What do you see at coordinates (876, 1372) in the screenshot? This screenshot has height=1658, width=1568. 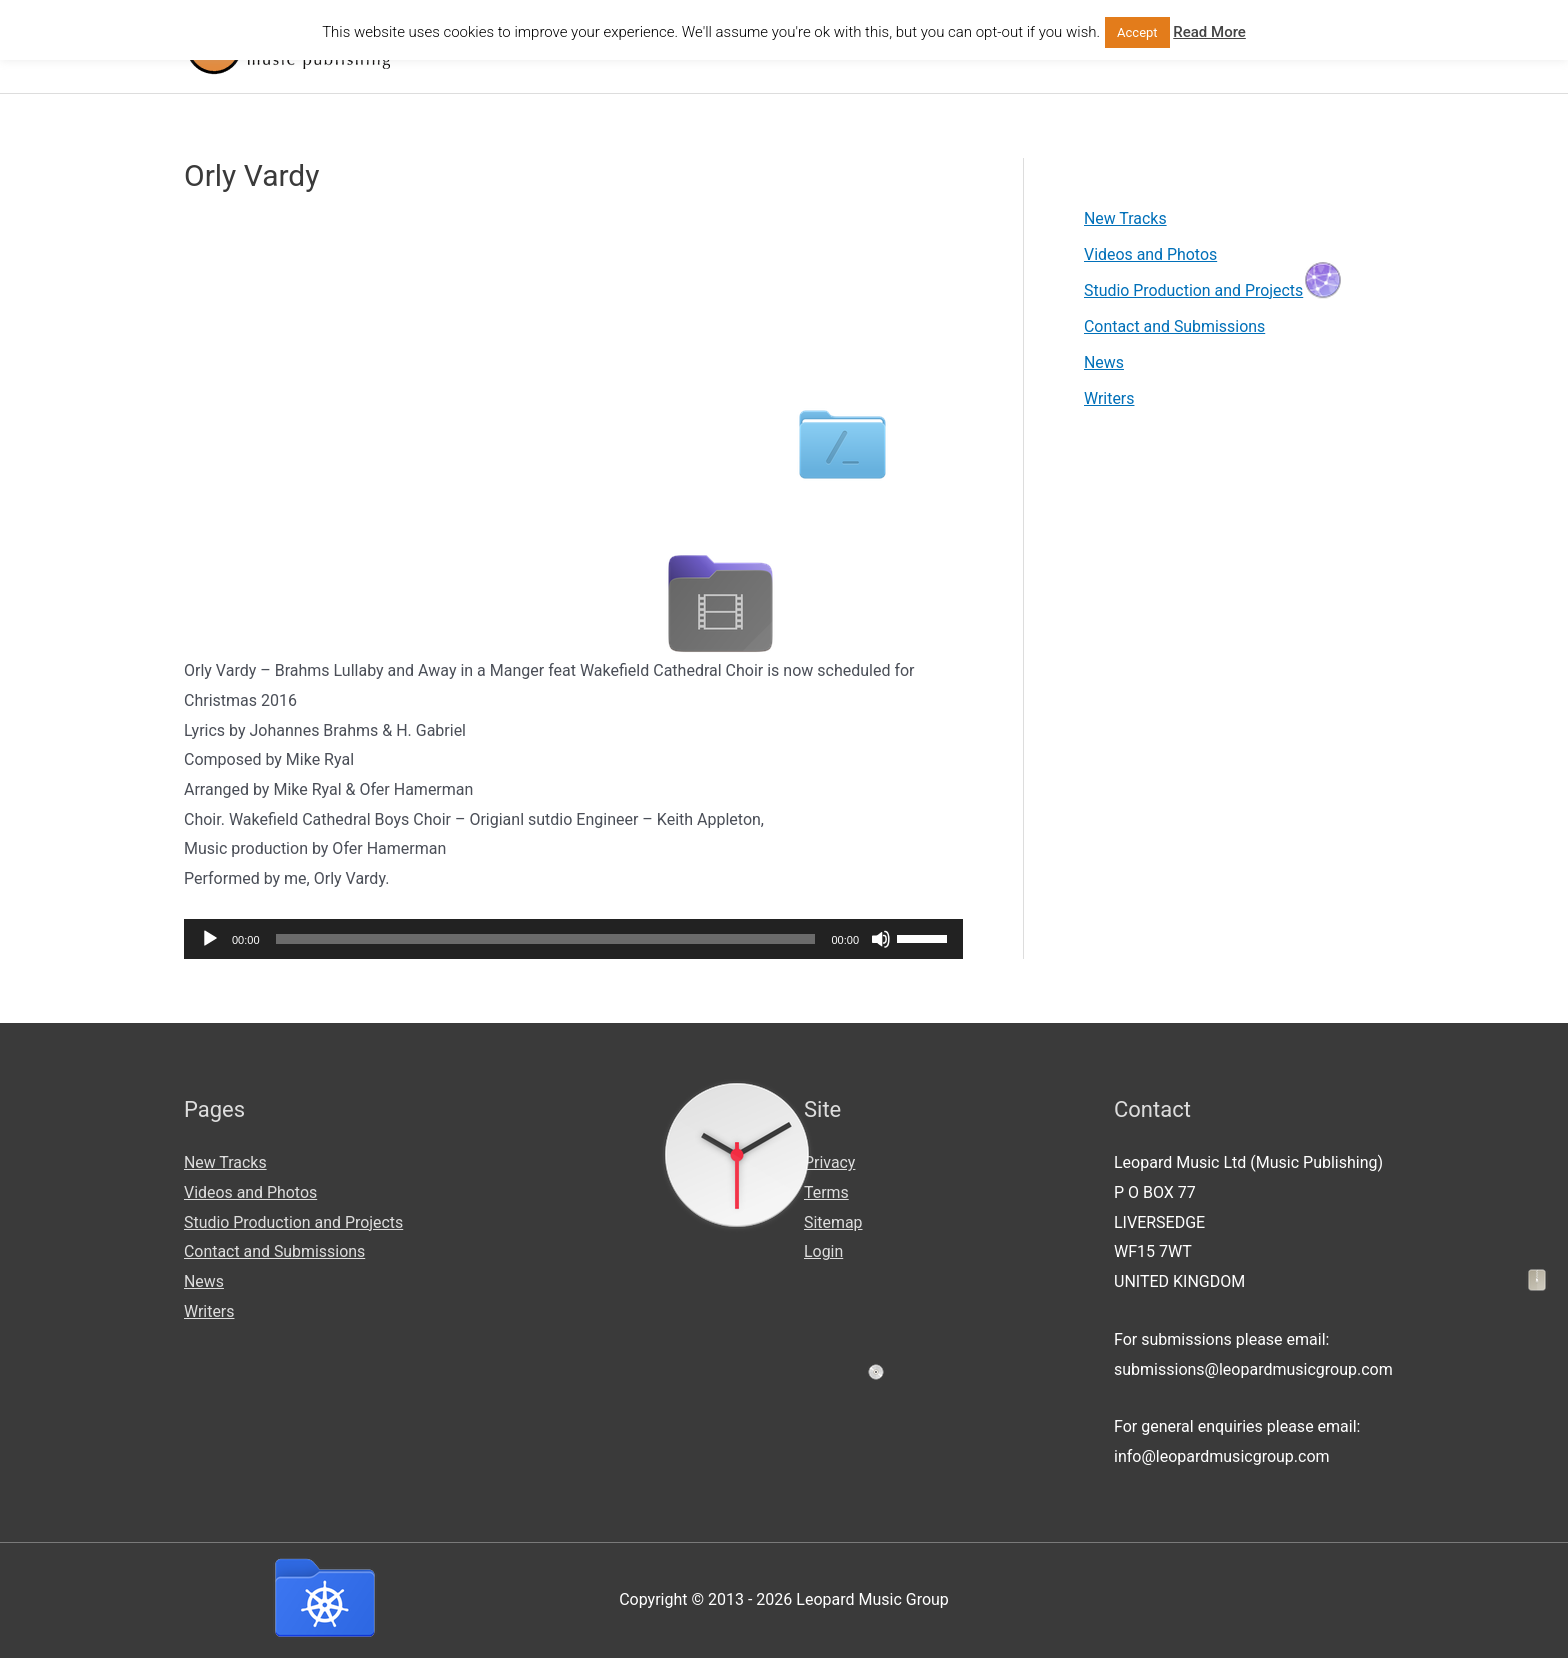 I see `access DVD-RW drive or disc` at bounding box center [876, 1372].